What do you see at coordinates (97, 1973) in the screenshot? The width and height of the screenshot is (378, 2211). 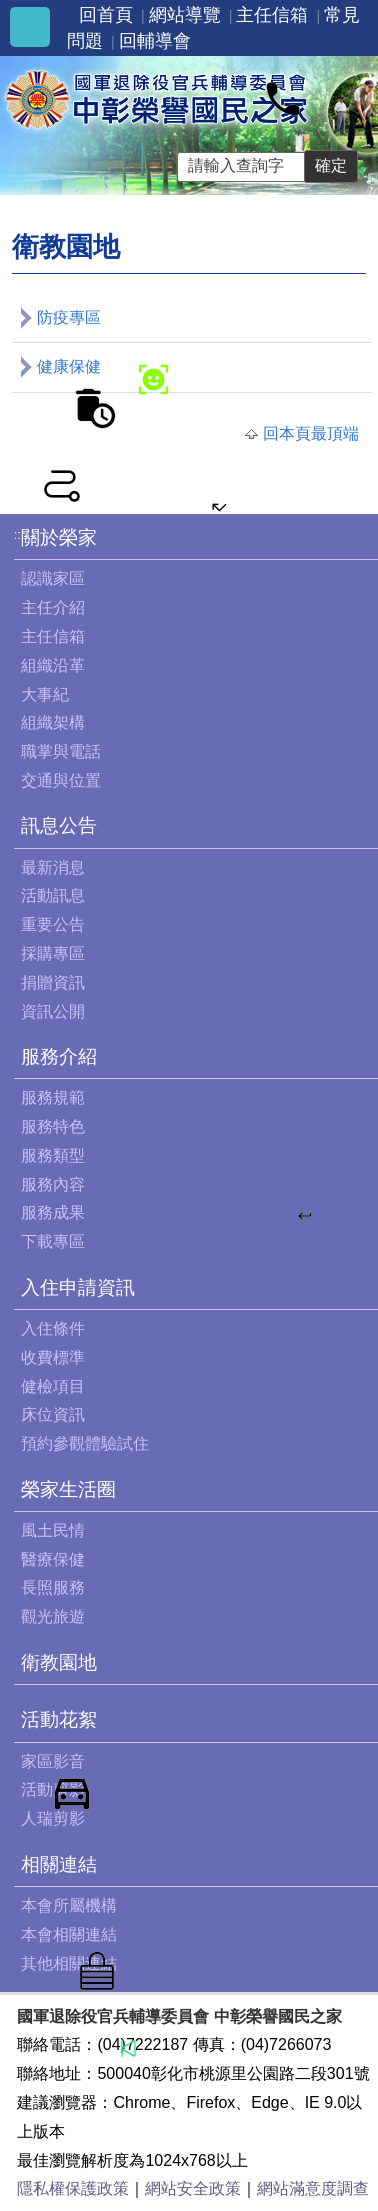 I see `indicates a secure or encrypted connection` at bounding box center [97, 1973].